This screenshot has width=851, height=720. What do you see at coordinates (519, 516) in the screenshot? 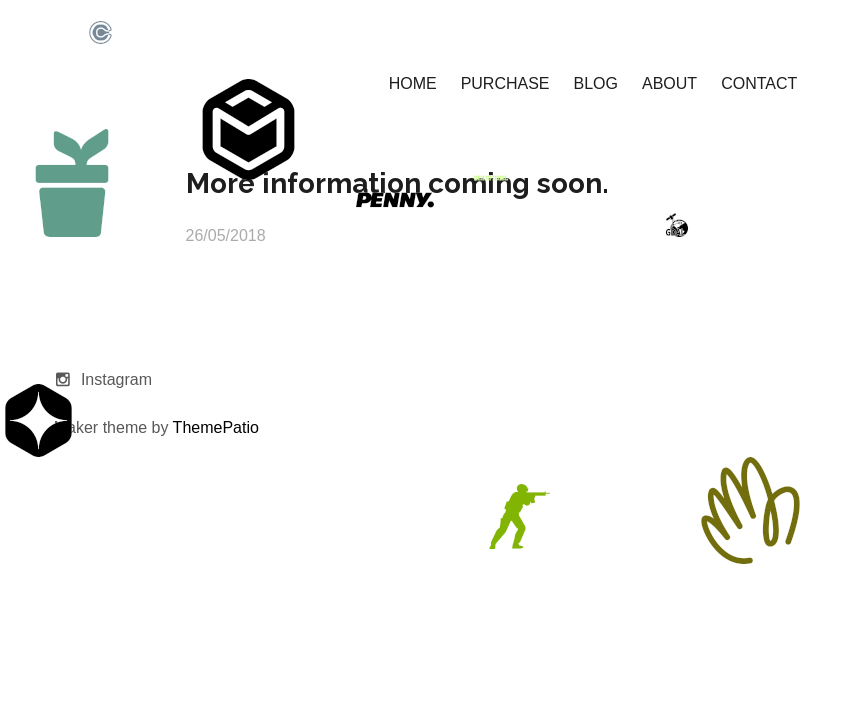
I see `launch counter-strike game` at bounding box center [519, 516].